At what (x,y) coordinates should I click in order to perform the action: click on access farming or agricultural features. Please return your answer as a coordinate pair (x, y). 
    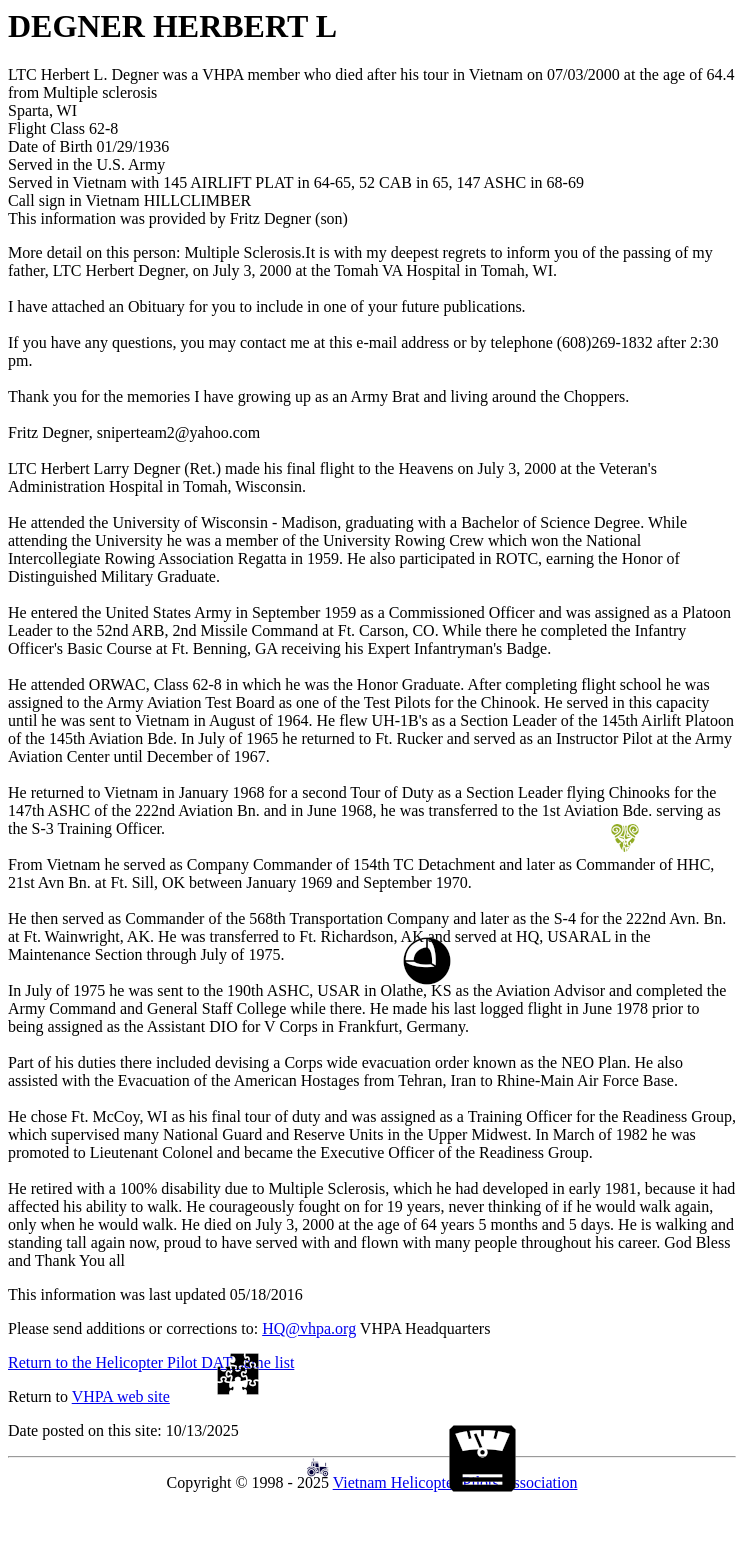
    Looking at the image, I should click on (317, 1467).